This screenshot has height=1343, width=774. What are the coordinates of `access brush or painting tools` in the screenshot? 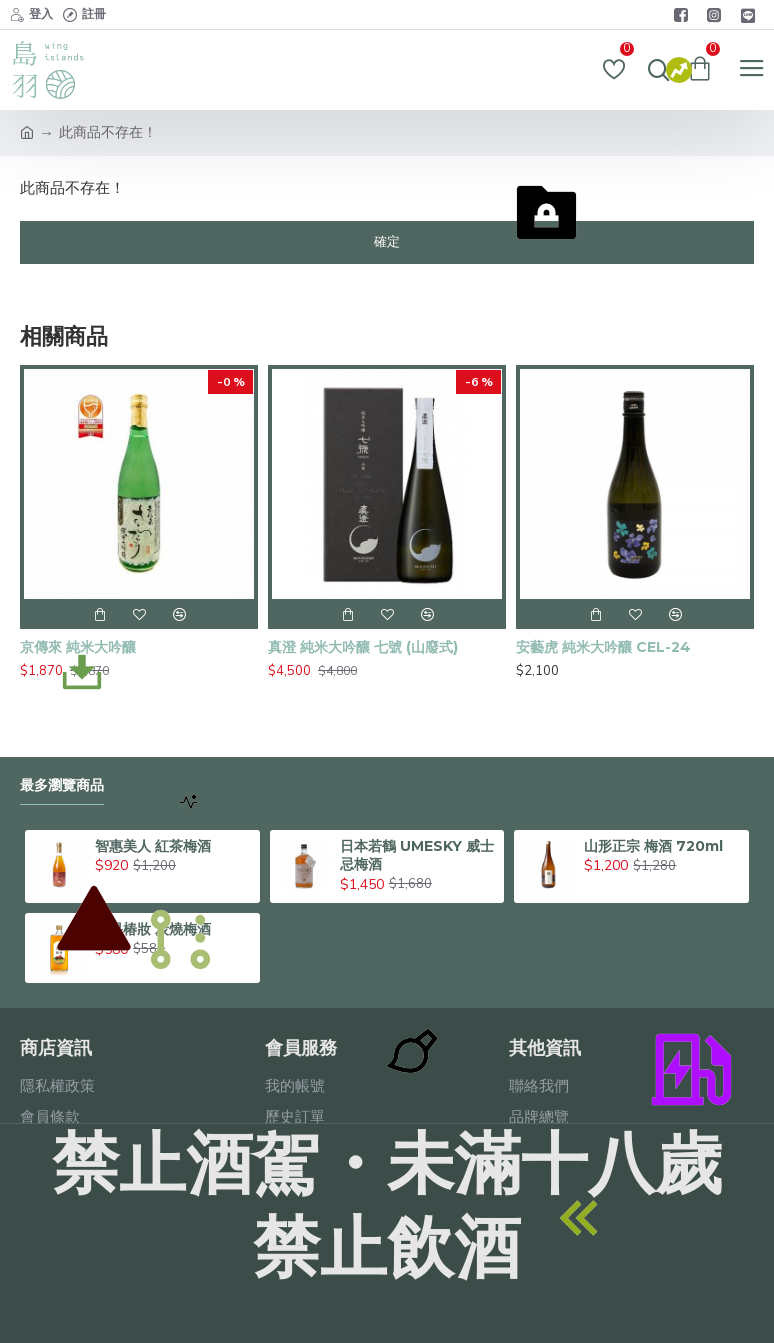 It's located at (412, 1052).